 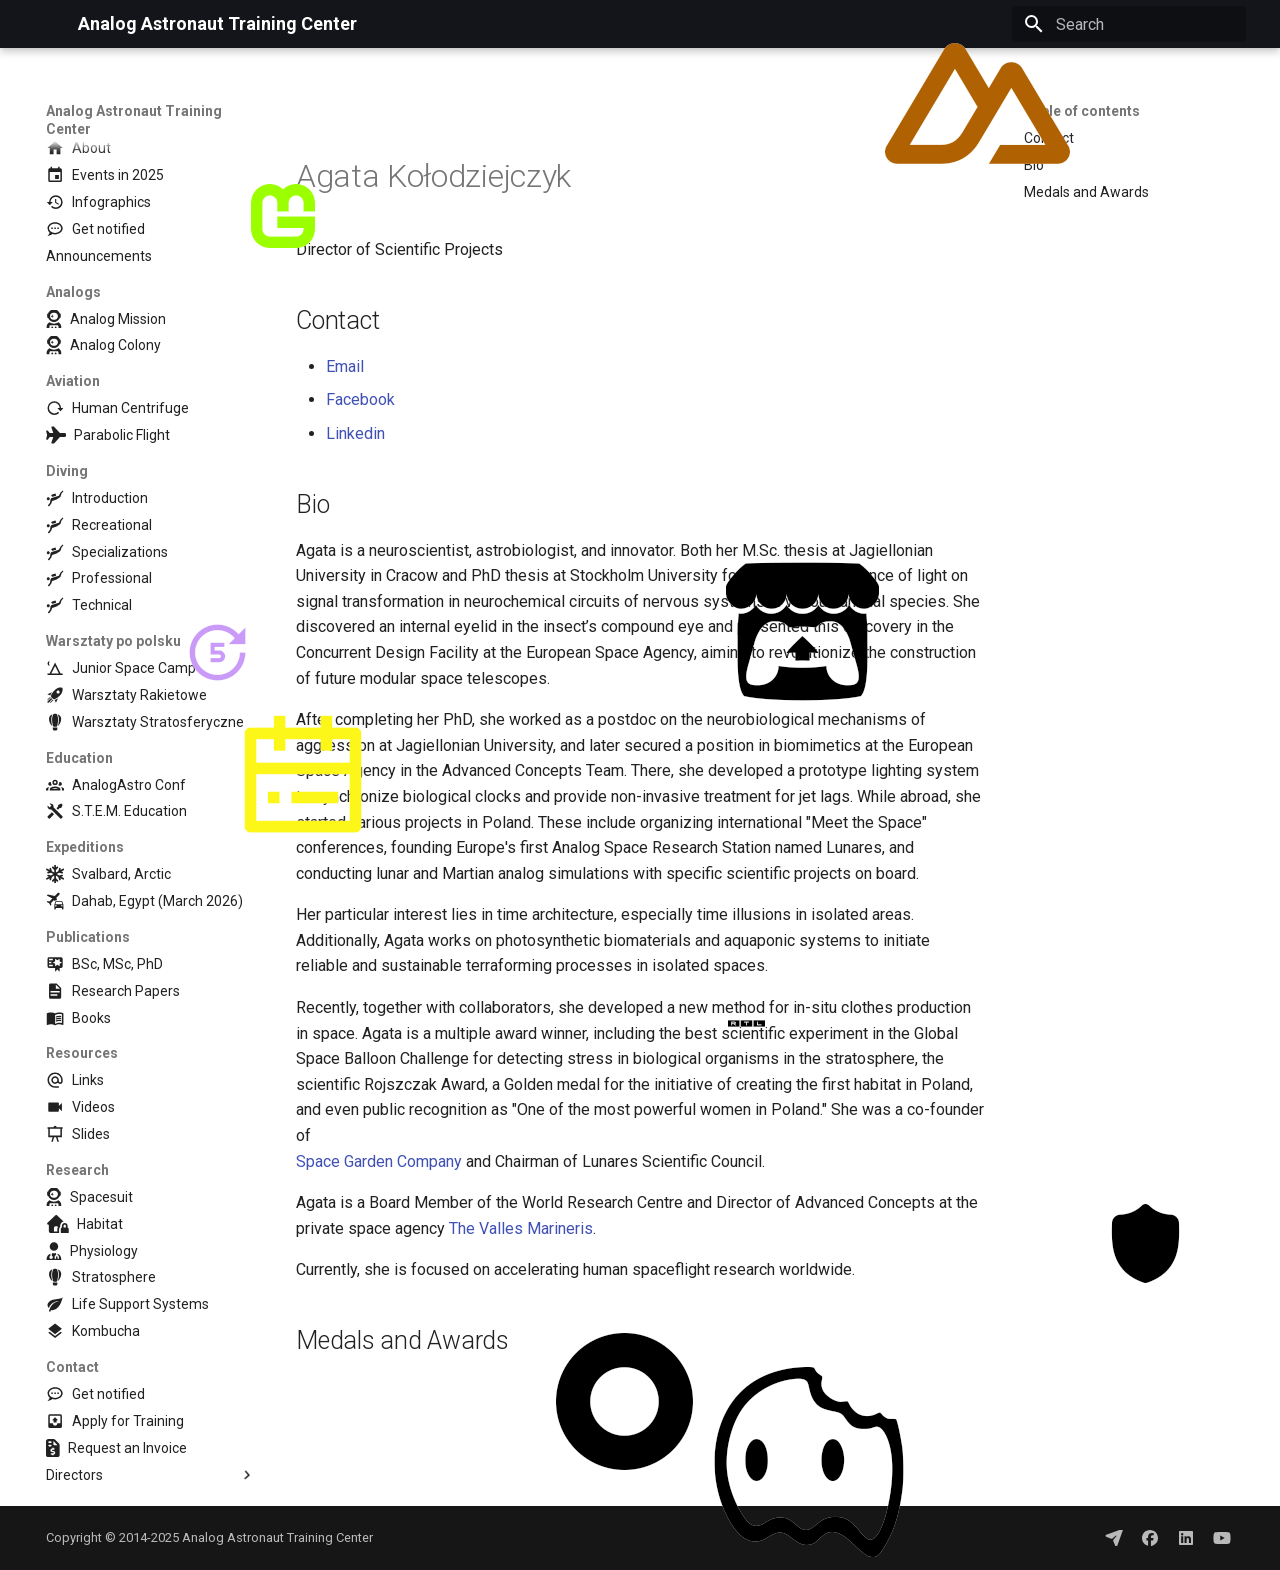 What do you see at coordinates (283, 216) in the screenshot?
I see `MonoGame framework logo` at bounding box center [283, 216].